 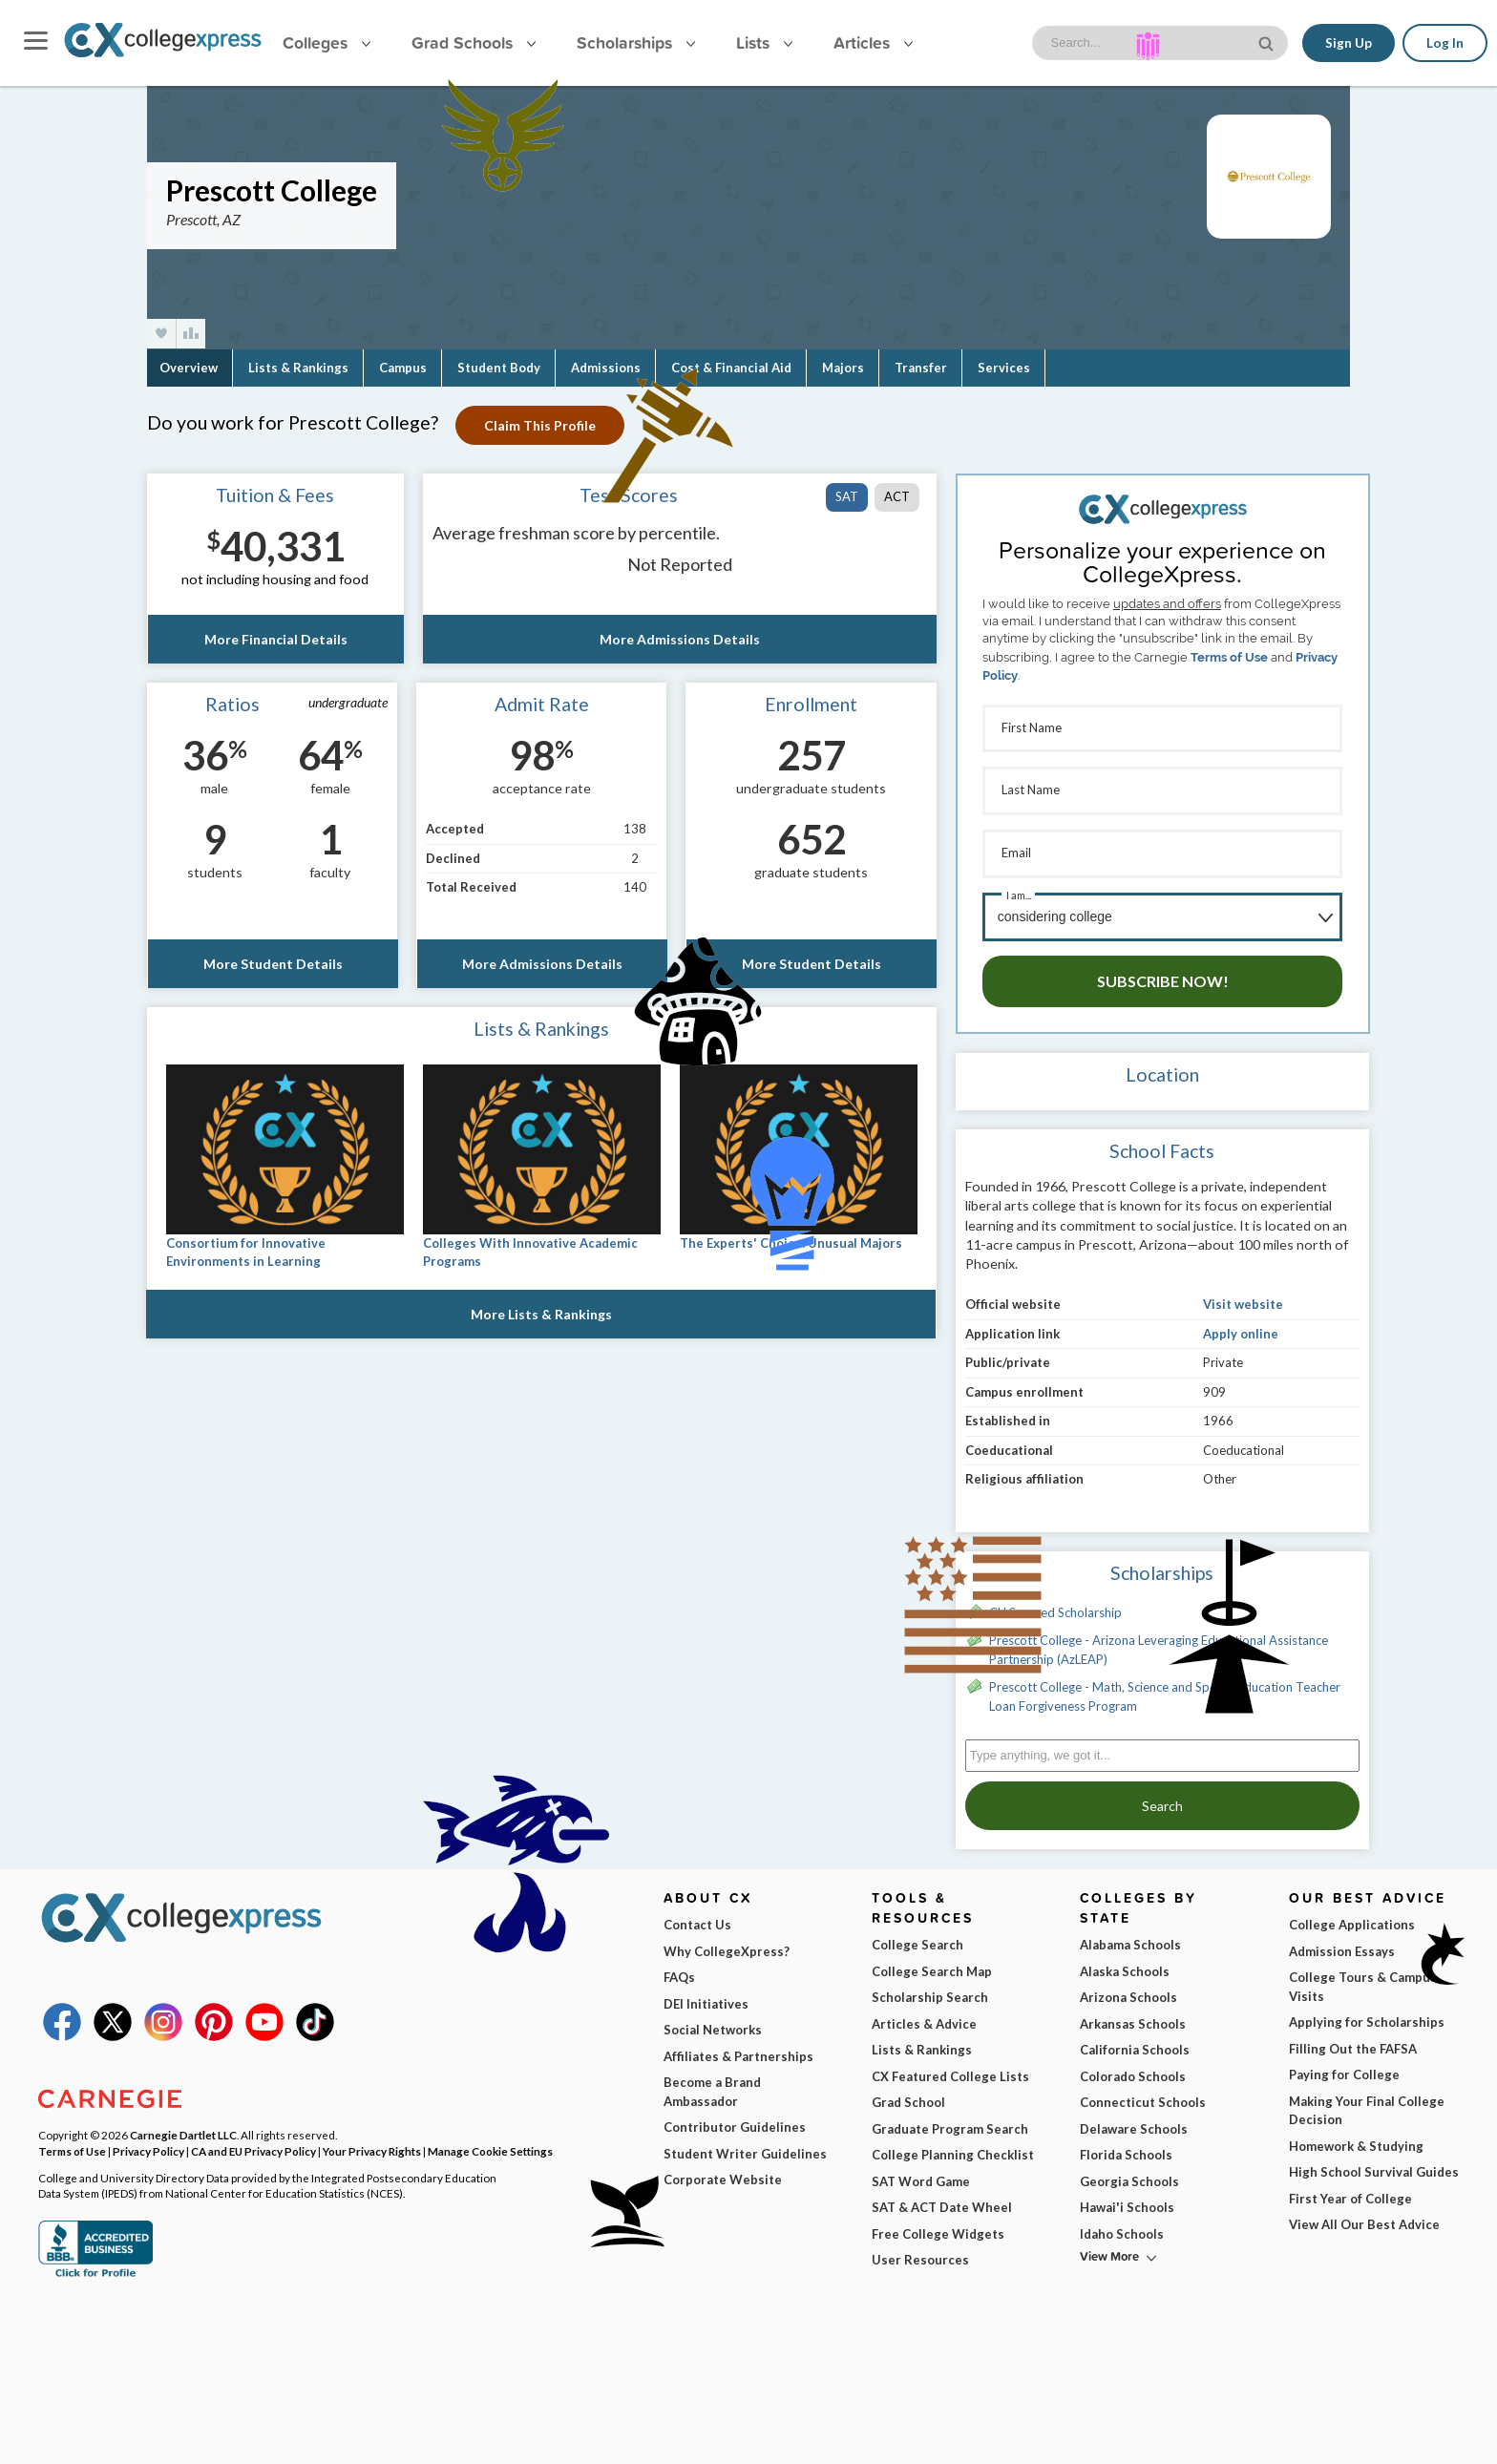 What do you see at coordinates (973, 1605) in the screenshot?
I see `select united states as your country/region` at bounding box center [973, 1605].